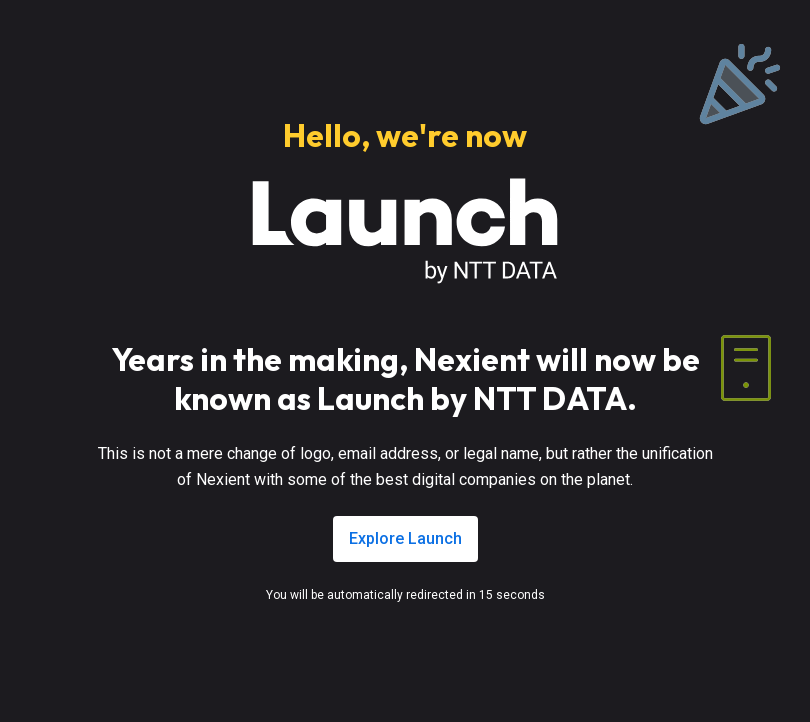  I want to click on indicates a celebration or achievement, so click(735, 88).